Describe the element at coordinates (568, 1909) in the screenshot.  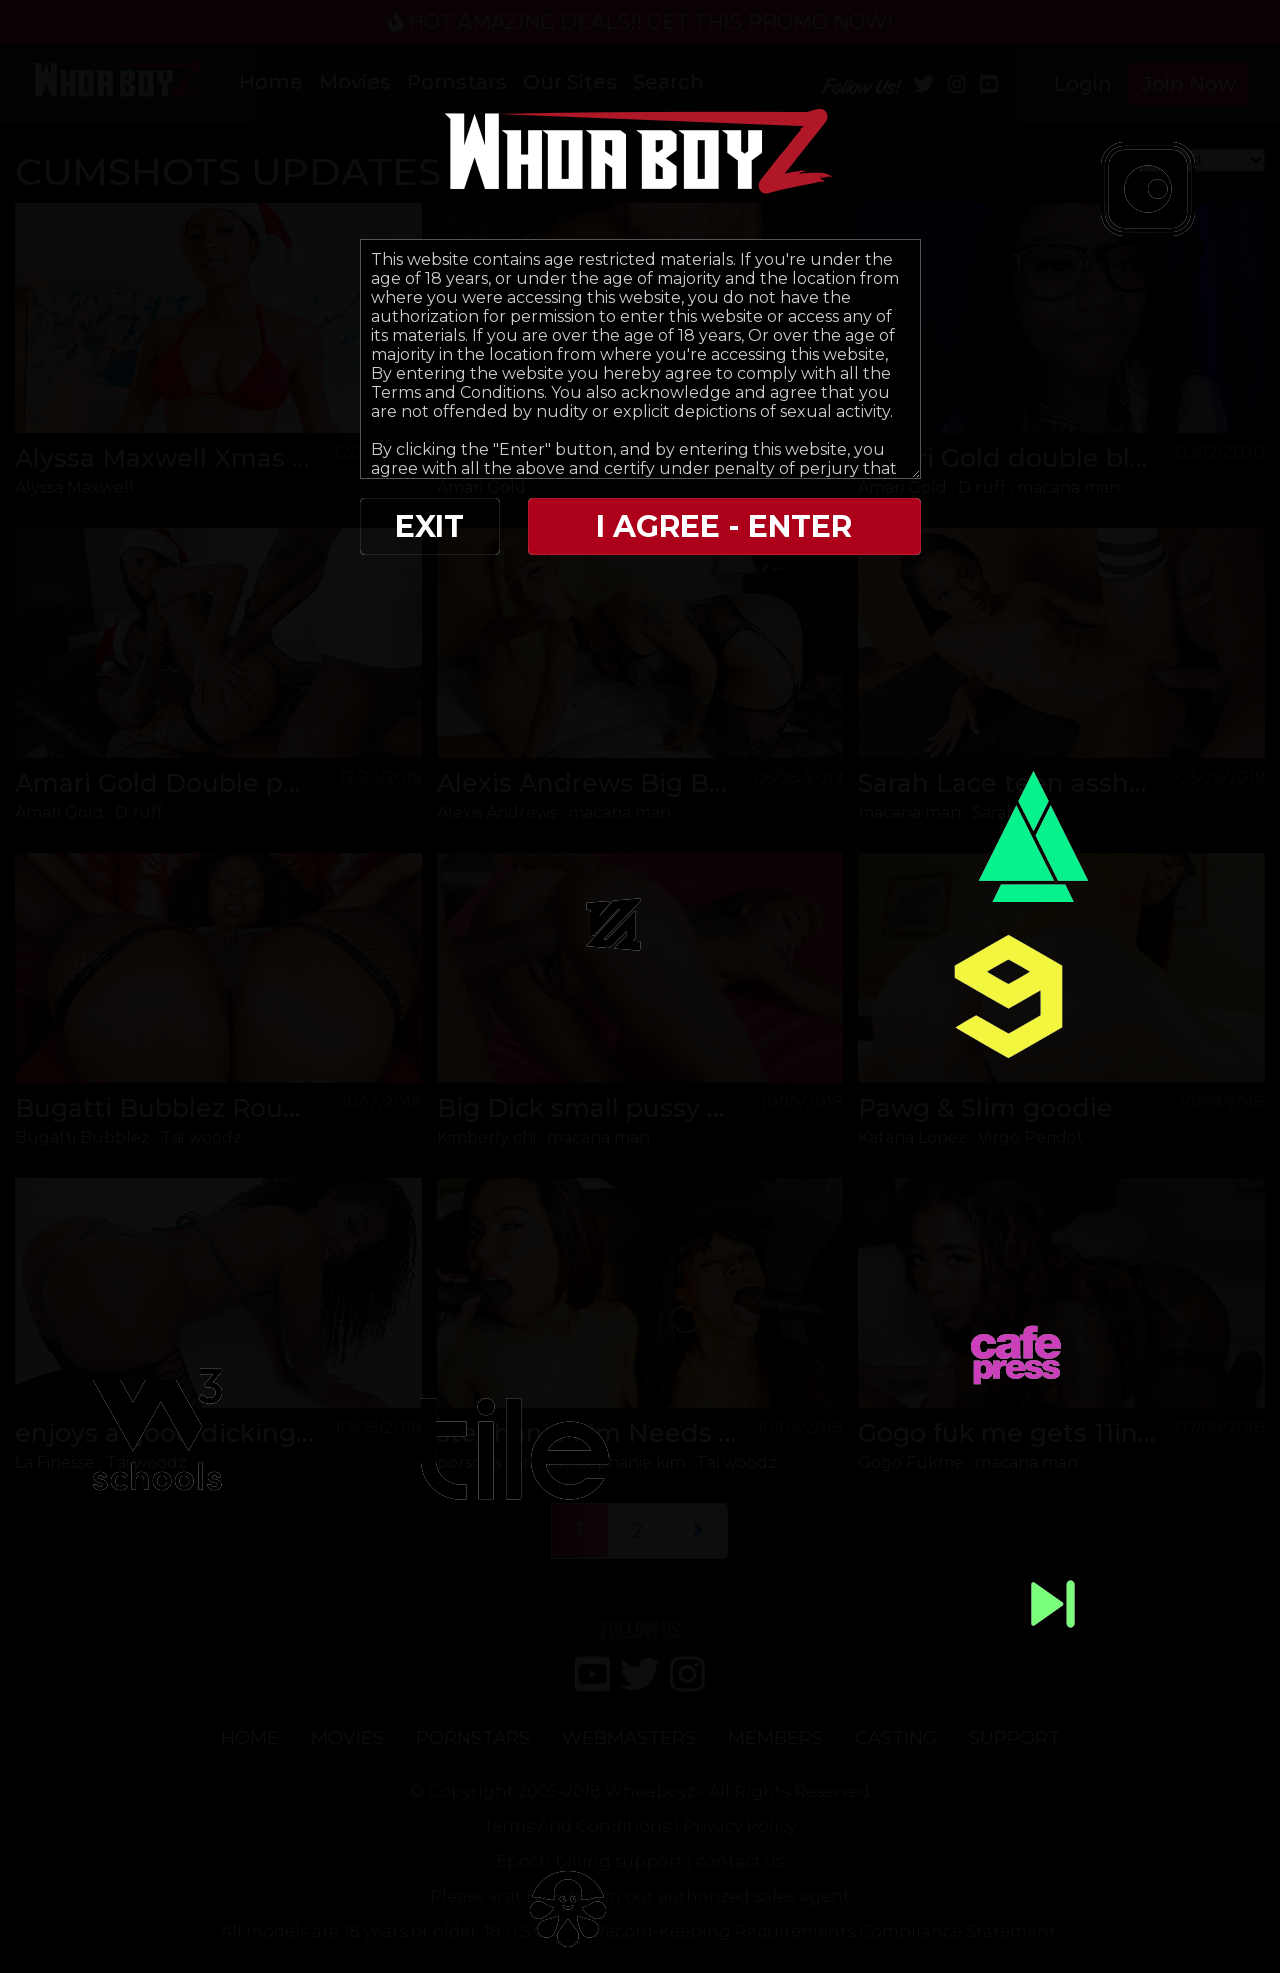
I see `visit the Custom Ink website` at that location.